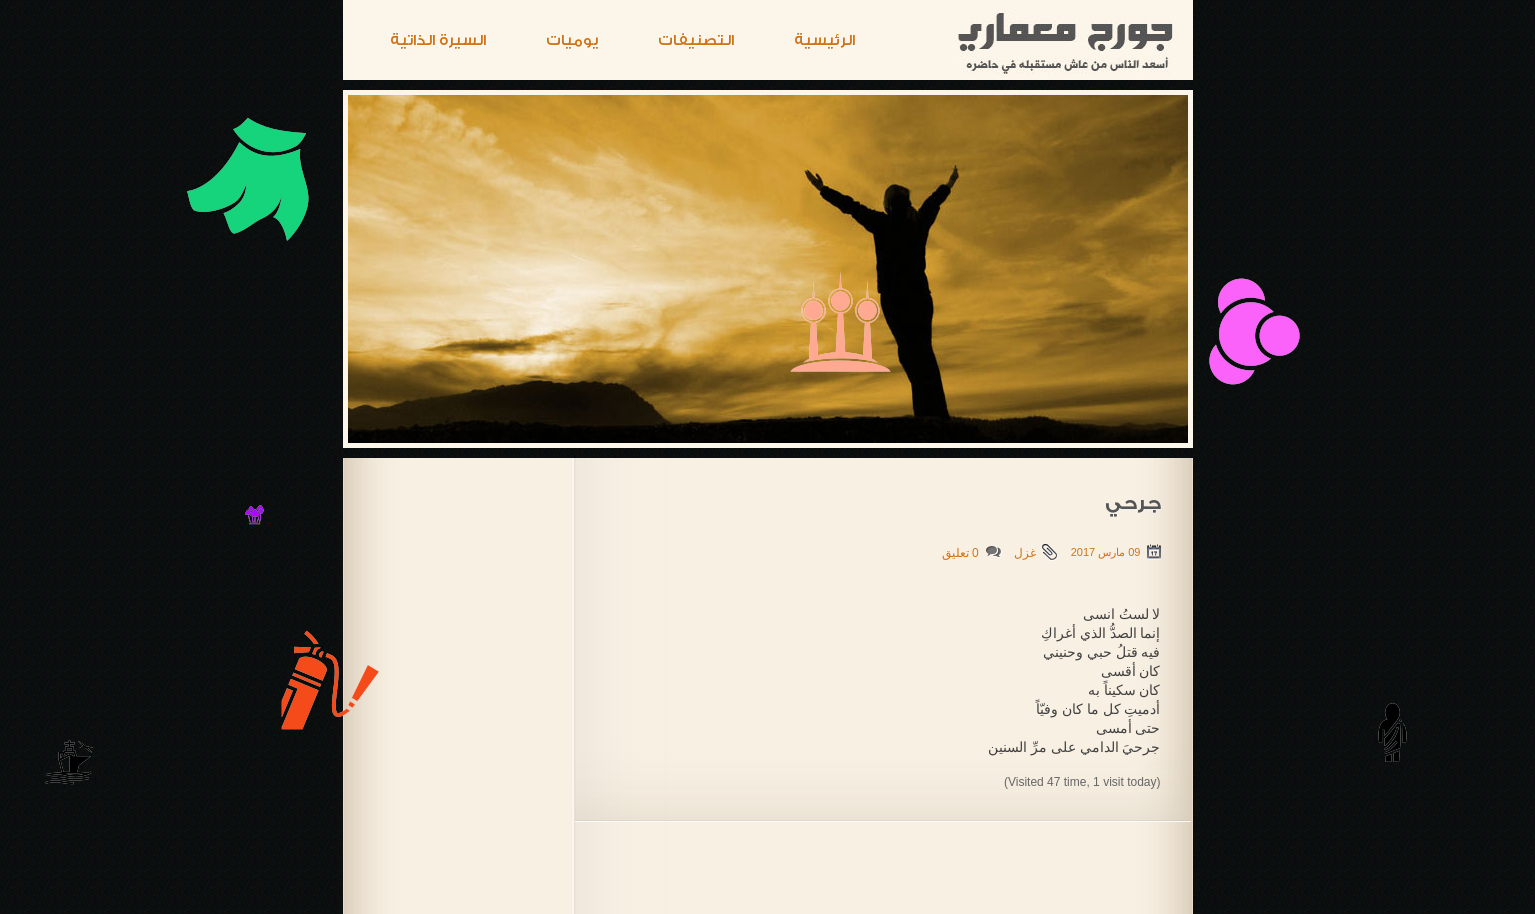 This screenshot has width=1535, height=914. What do you see at coordinates (1254, 331) in the screenshot?
I see `view molecular or chemical information` at bounding box center [1254, 331].